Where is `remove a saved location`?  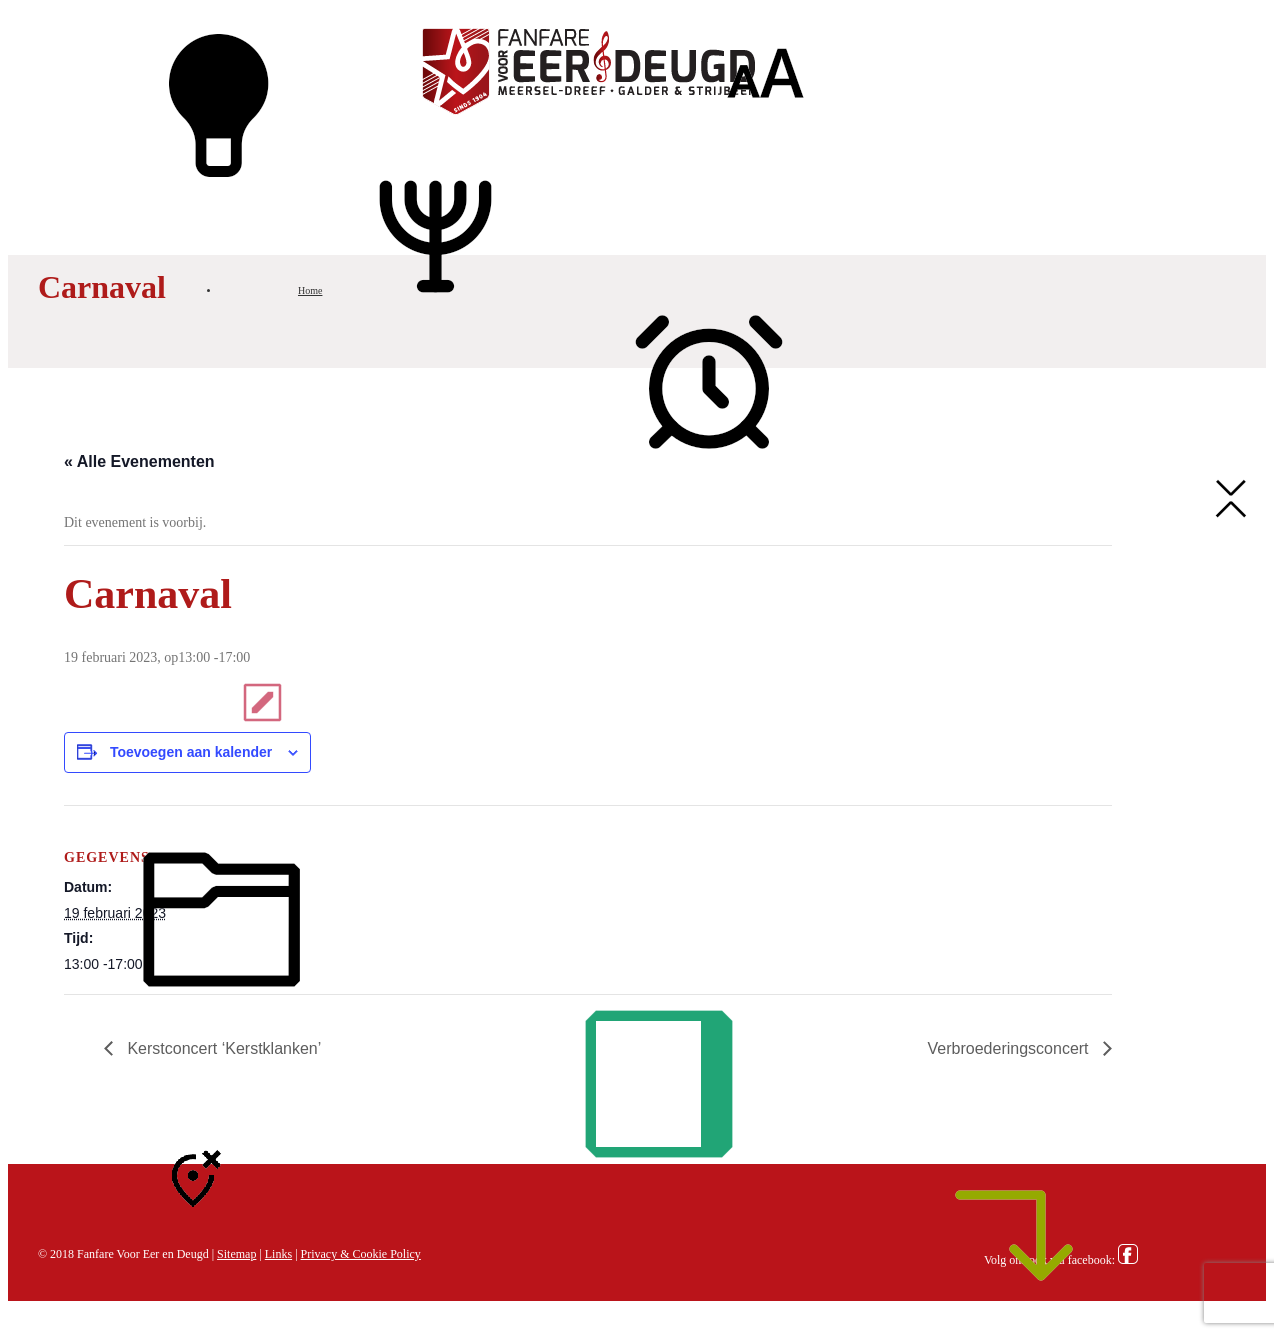
remove a saved location is located at coordinates (193, 1178).